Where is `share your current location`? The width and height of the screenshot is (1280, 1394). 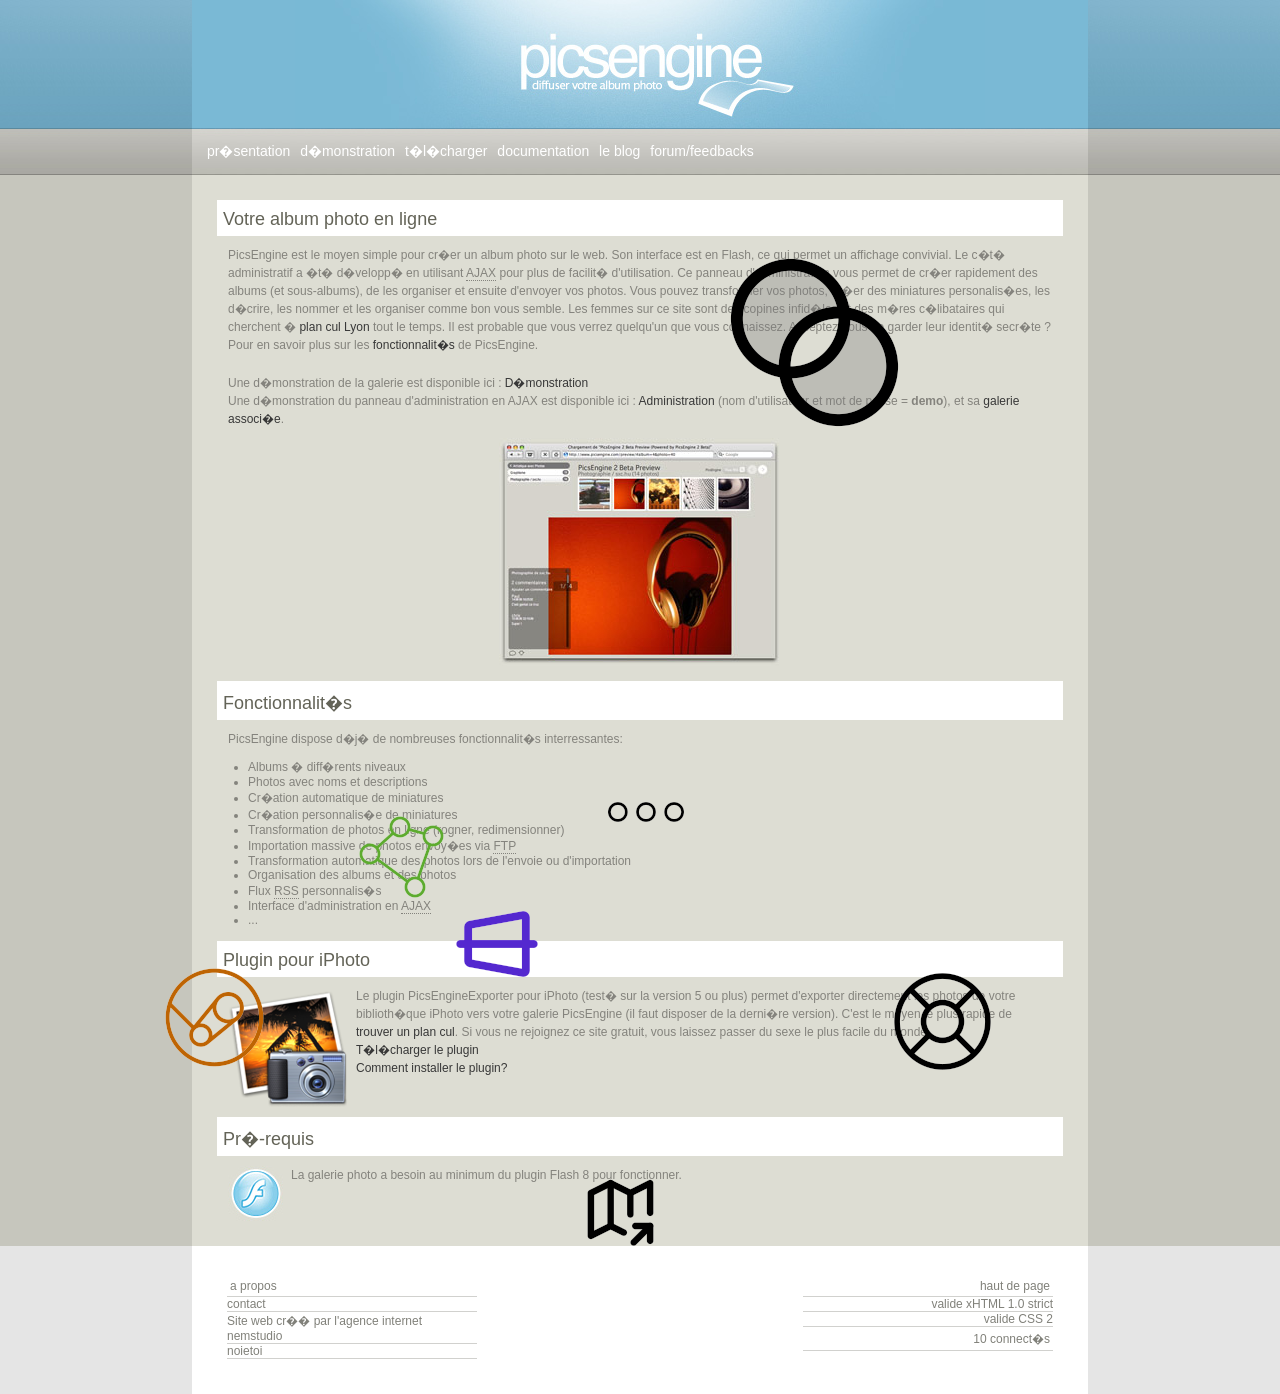 share your current location is located at coordinates (620, 1209).